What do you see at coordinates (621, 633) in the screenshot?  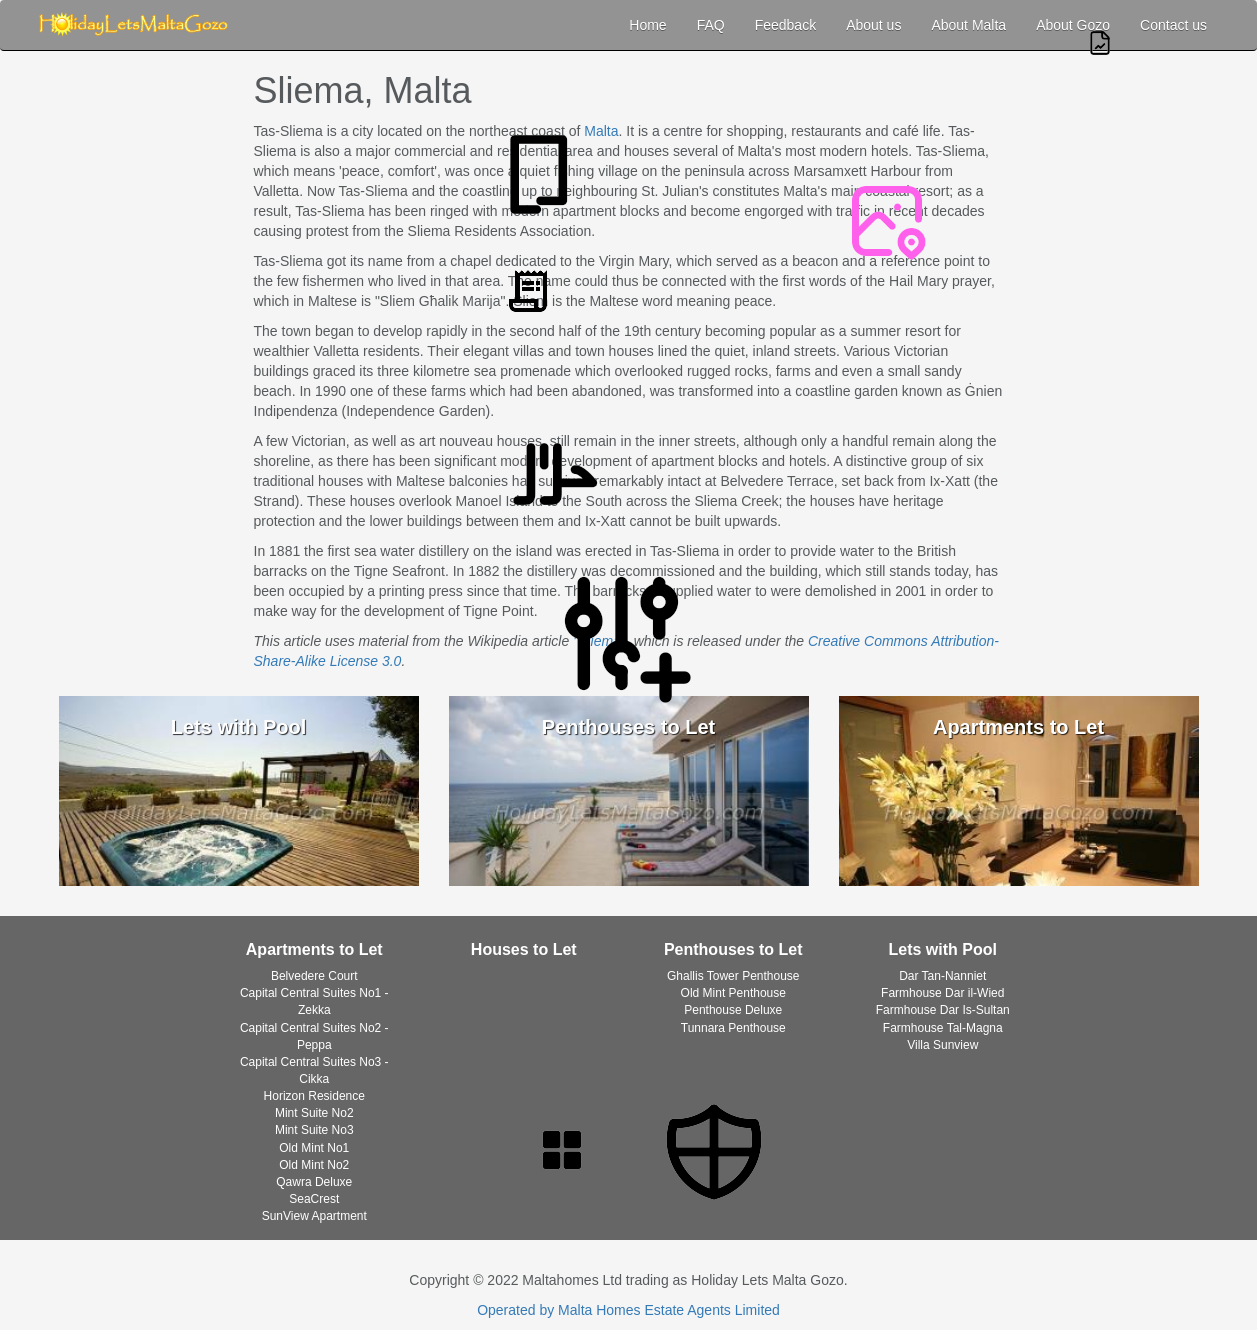 I see `add a new filter or setting option` at bounding box center [621, 633].